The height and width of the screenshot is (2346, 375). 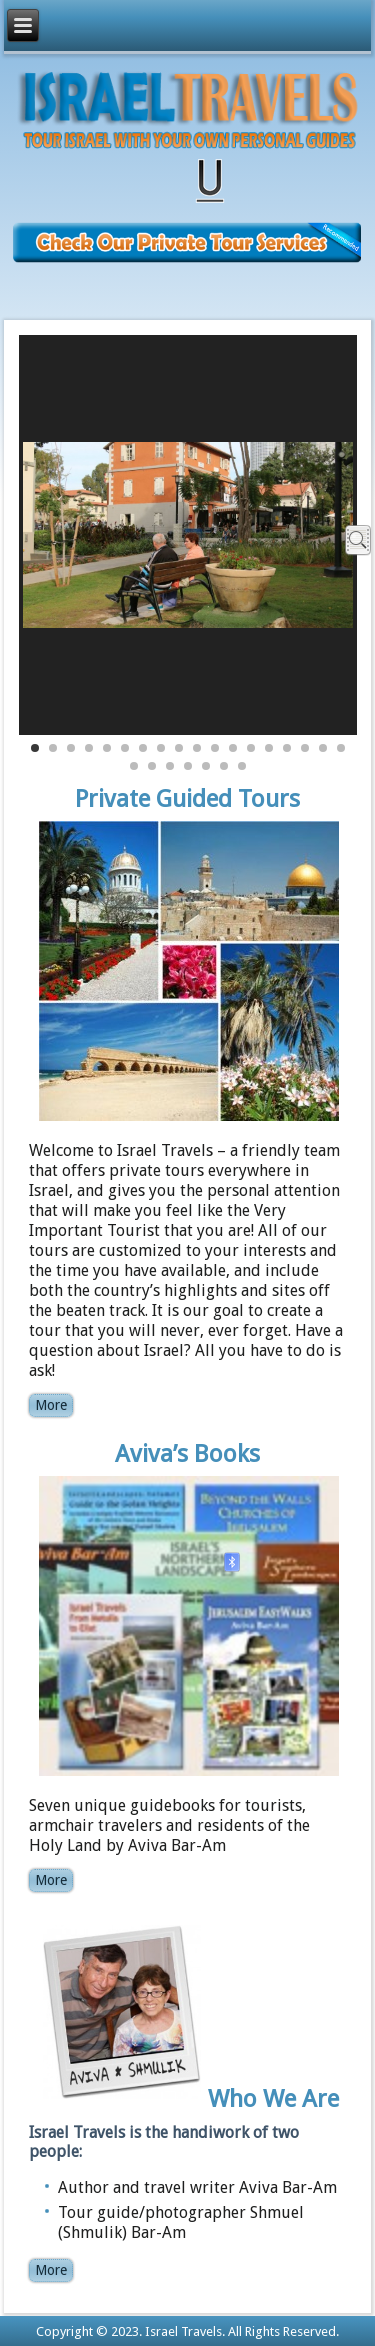 What do you see at coordinates (358, 540) in the screenshot?
I see `open the log viewer application` at bounding box center [358, 540].